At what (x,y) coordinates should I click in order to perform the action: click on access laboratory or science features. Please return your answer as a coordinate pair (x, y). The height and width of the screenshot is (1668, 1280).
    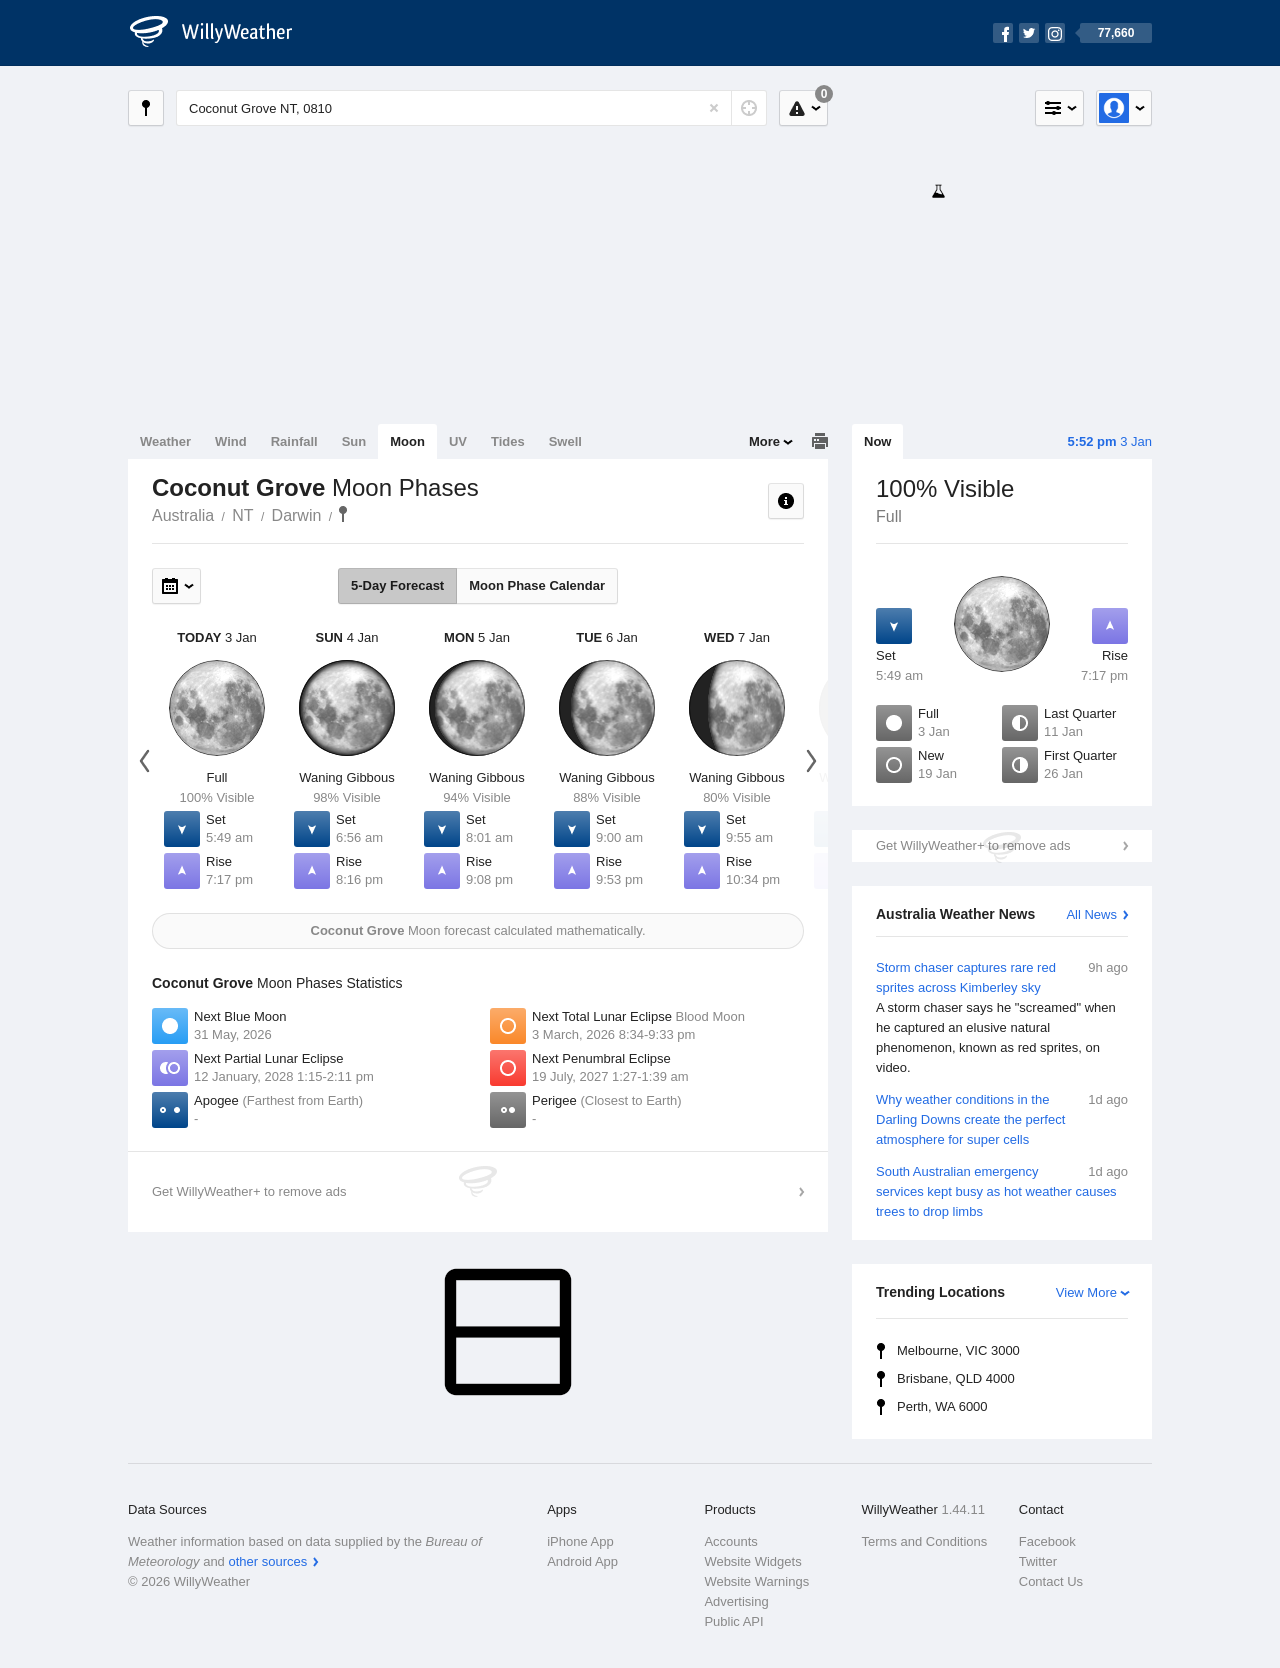
    Looking at the image, I should click on (938, 191).